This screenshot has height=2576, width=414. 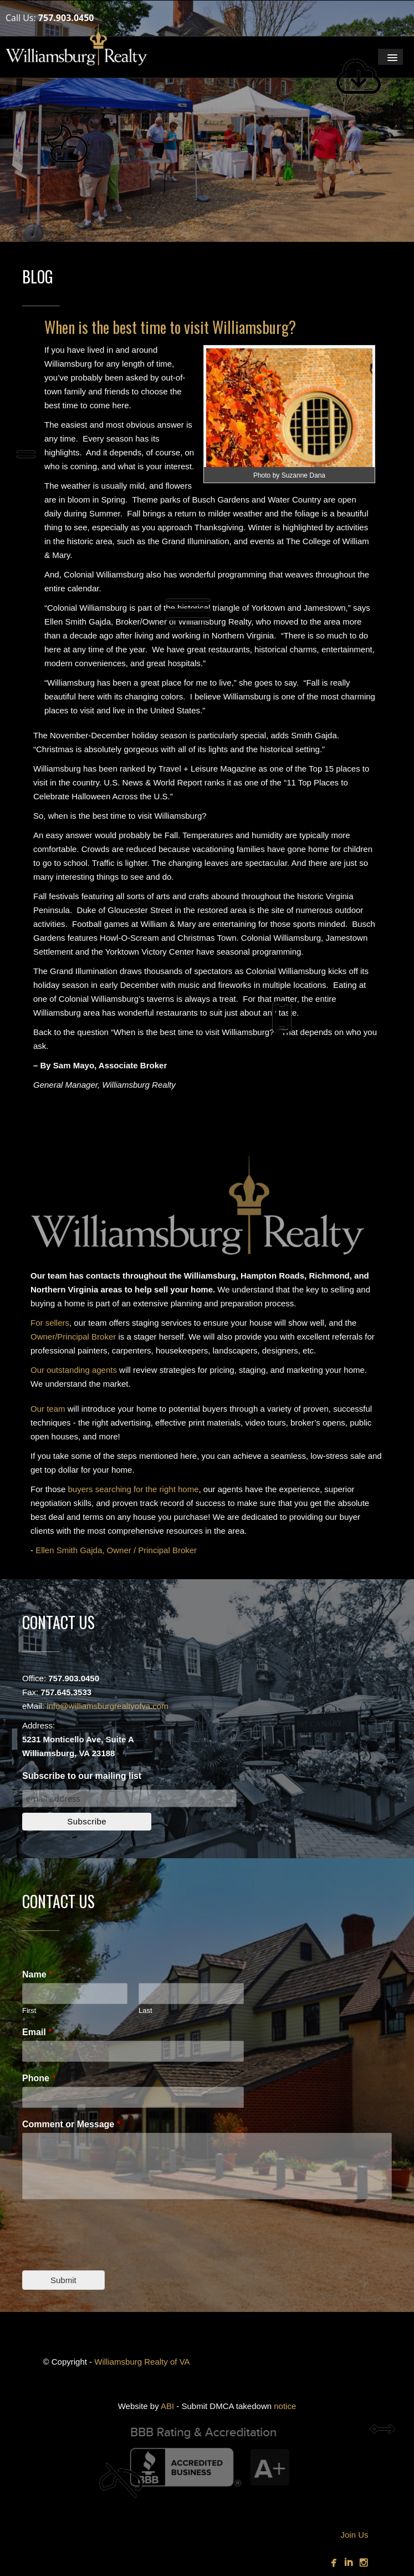 What do you see at coordinates (188, 615) in the screenshot?
I see `justify text alignment` at bounding box center [188, 615].